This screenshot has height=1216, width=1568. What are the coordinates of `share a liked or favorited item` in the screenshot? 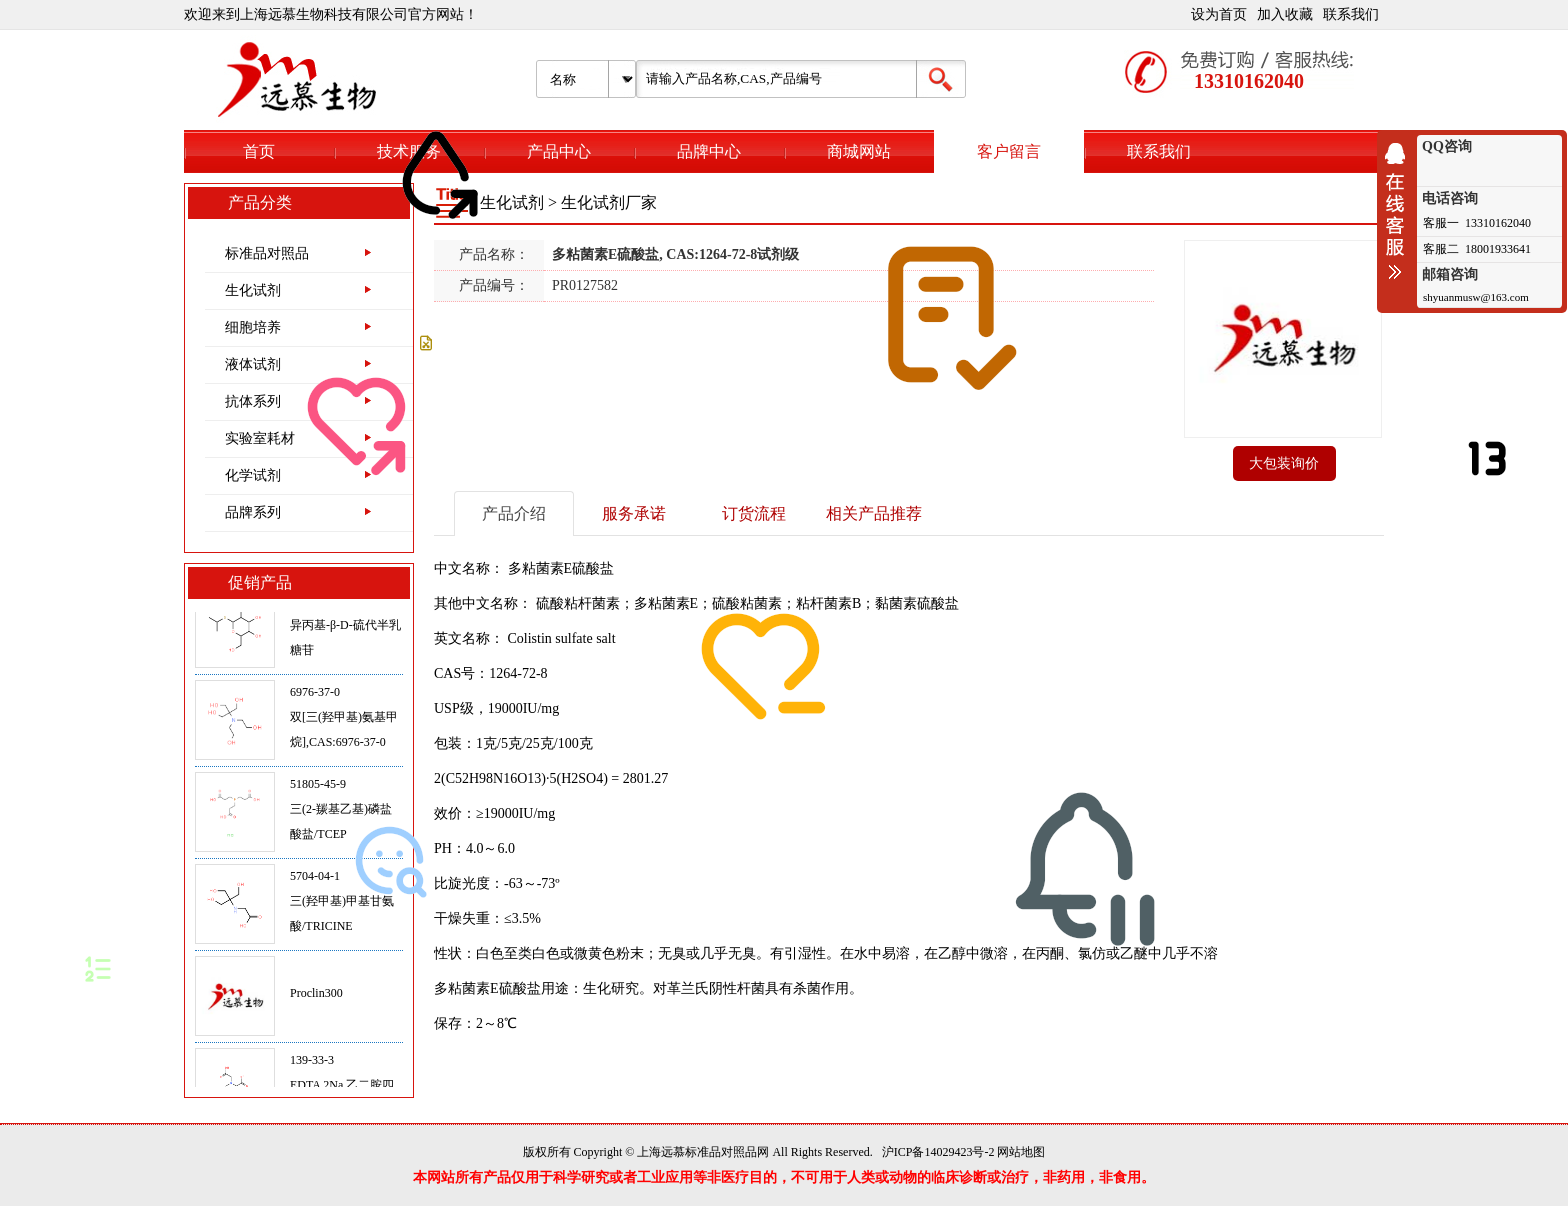 It's located at (356, 421).